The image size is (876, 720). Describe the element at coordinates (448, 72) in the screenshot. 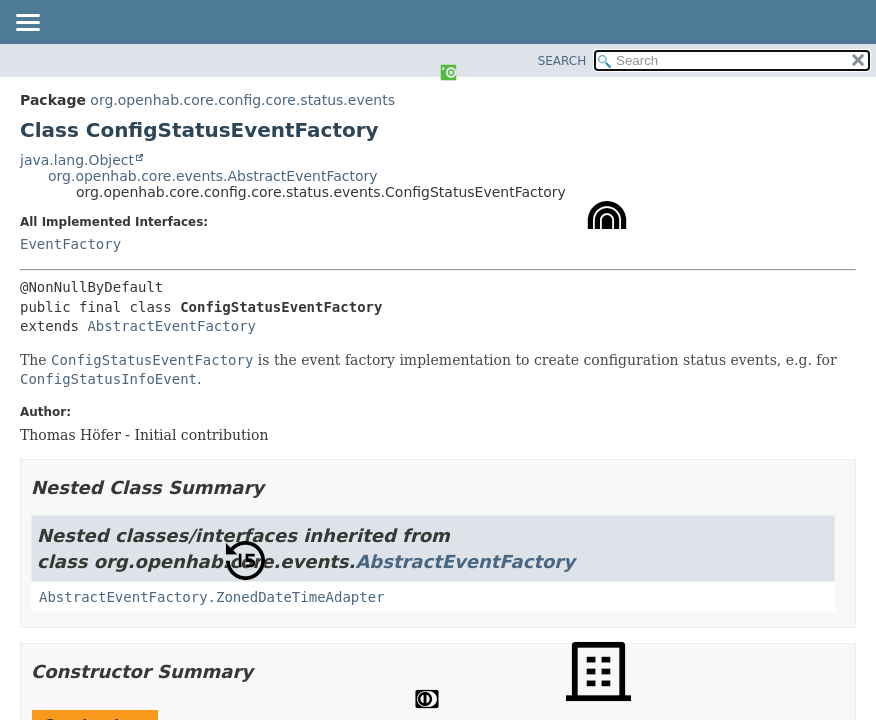

I see `access photo gallery or camera roll` at that location.